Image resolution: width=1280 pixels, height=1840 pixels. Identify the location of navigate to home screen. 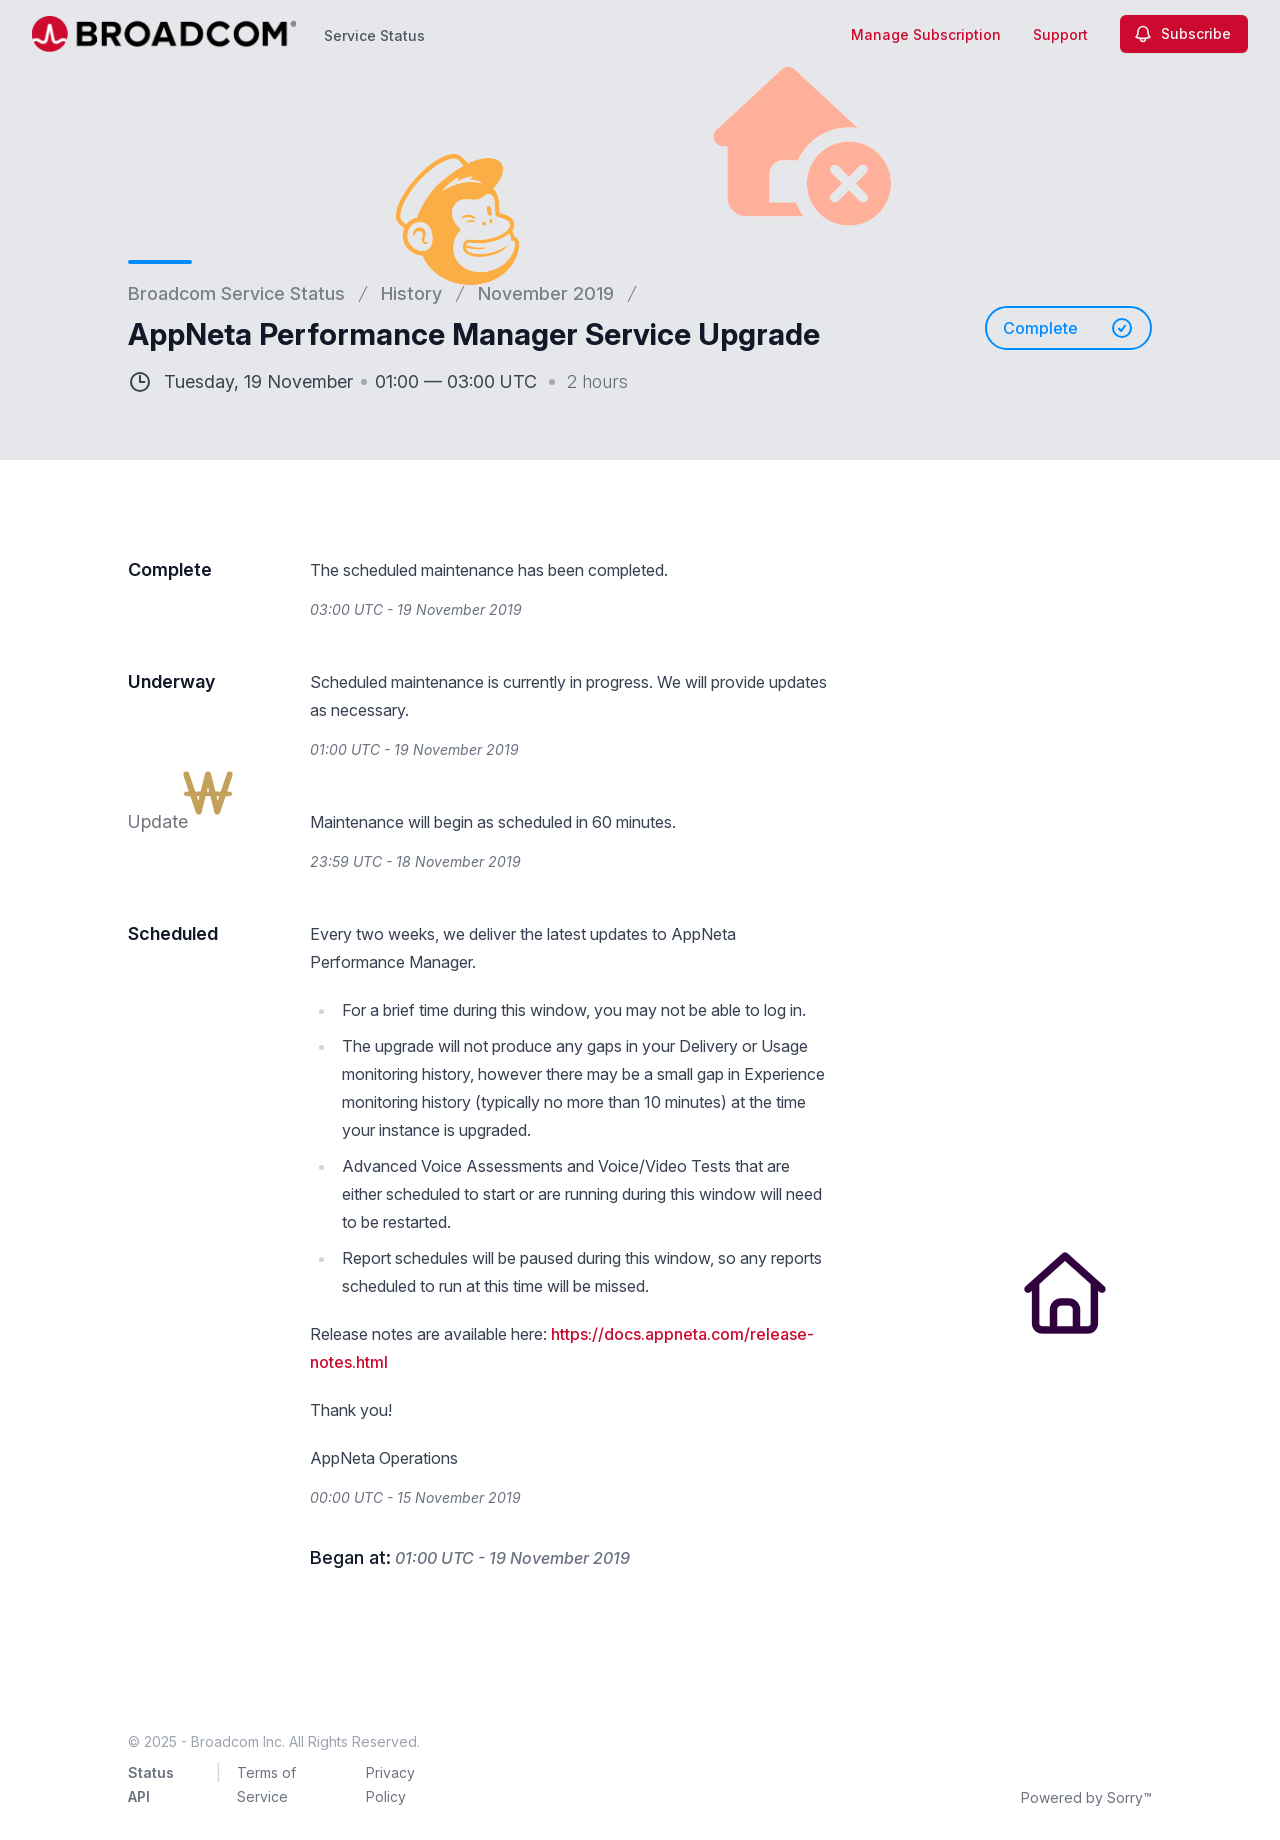
(1065, 1293).